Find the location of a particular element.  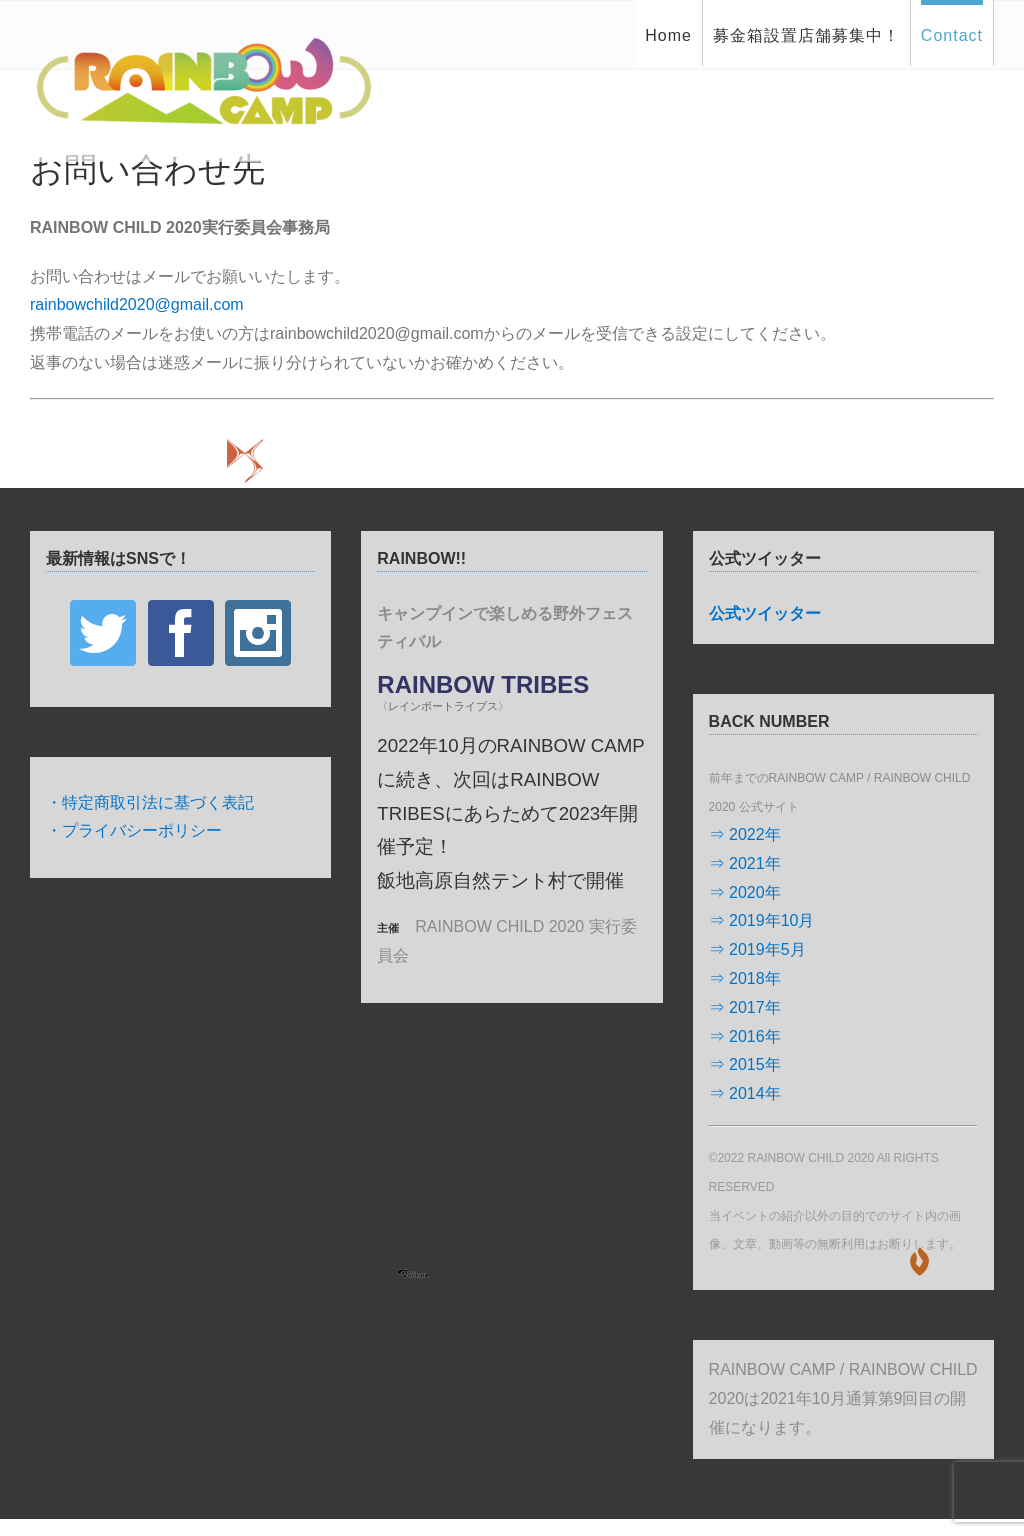

firewalla network security app is located at coordinates (919, 1261).